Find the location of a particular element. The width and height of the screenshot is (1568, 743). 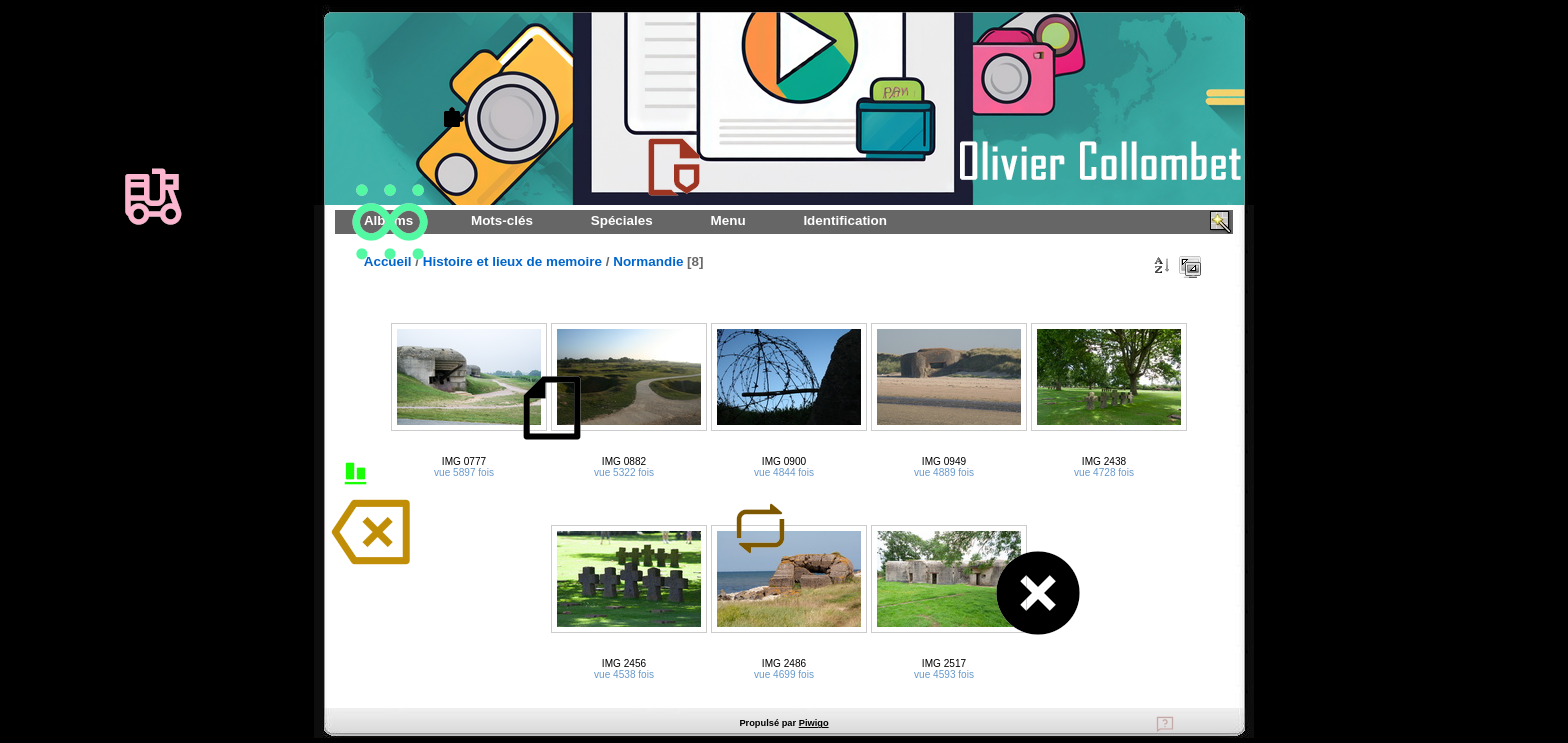

align items to the bottom edge is located at coordinates (355, 473).